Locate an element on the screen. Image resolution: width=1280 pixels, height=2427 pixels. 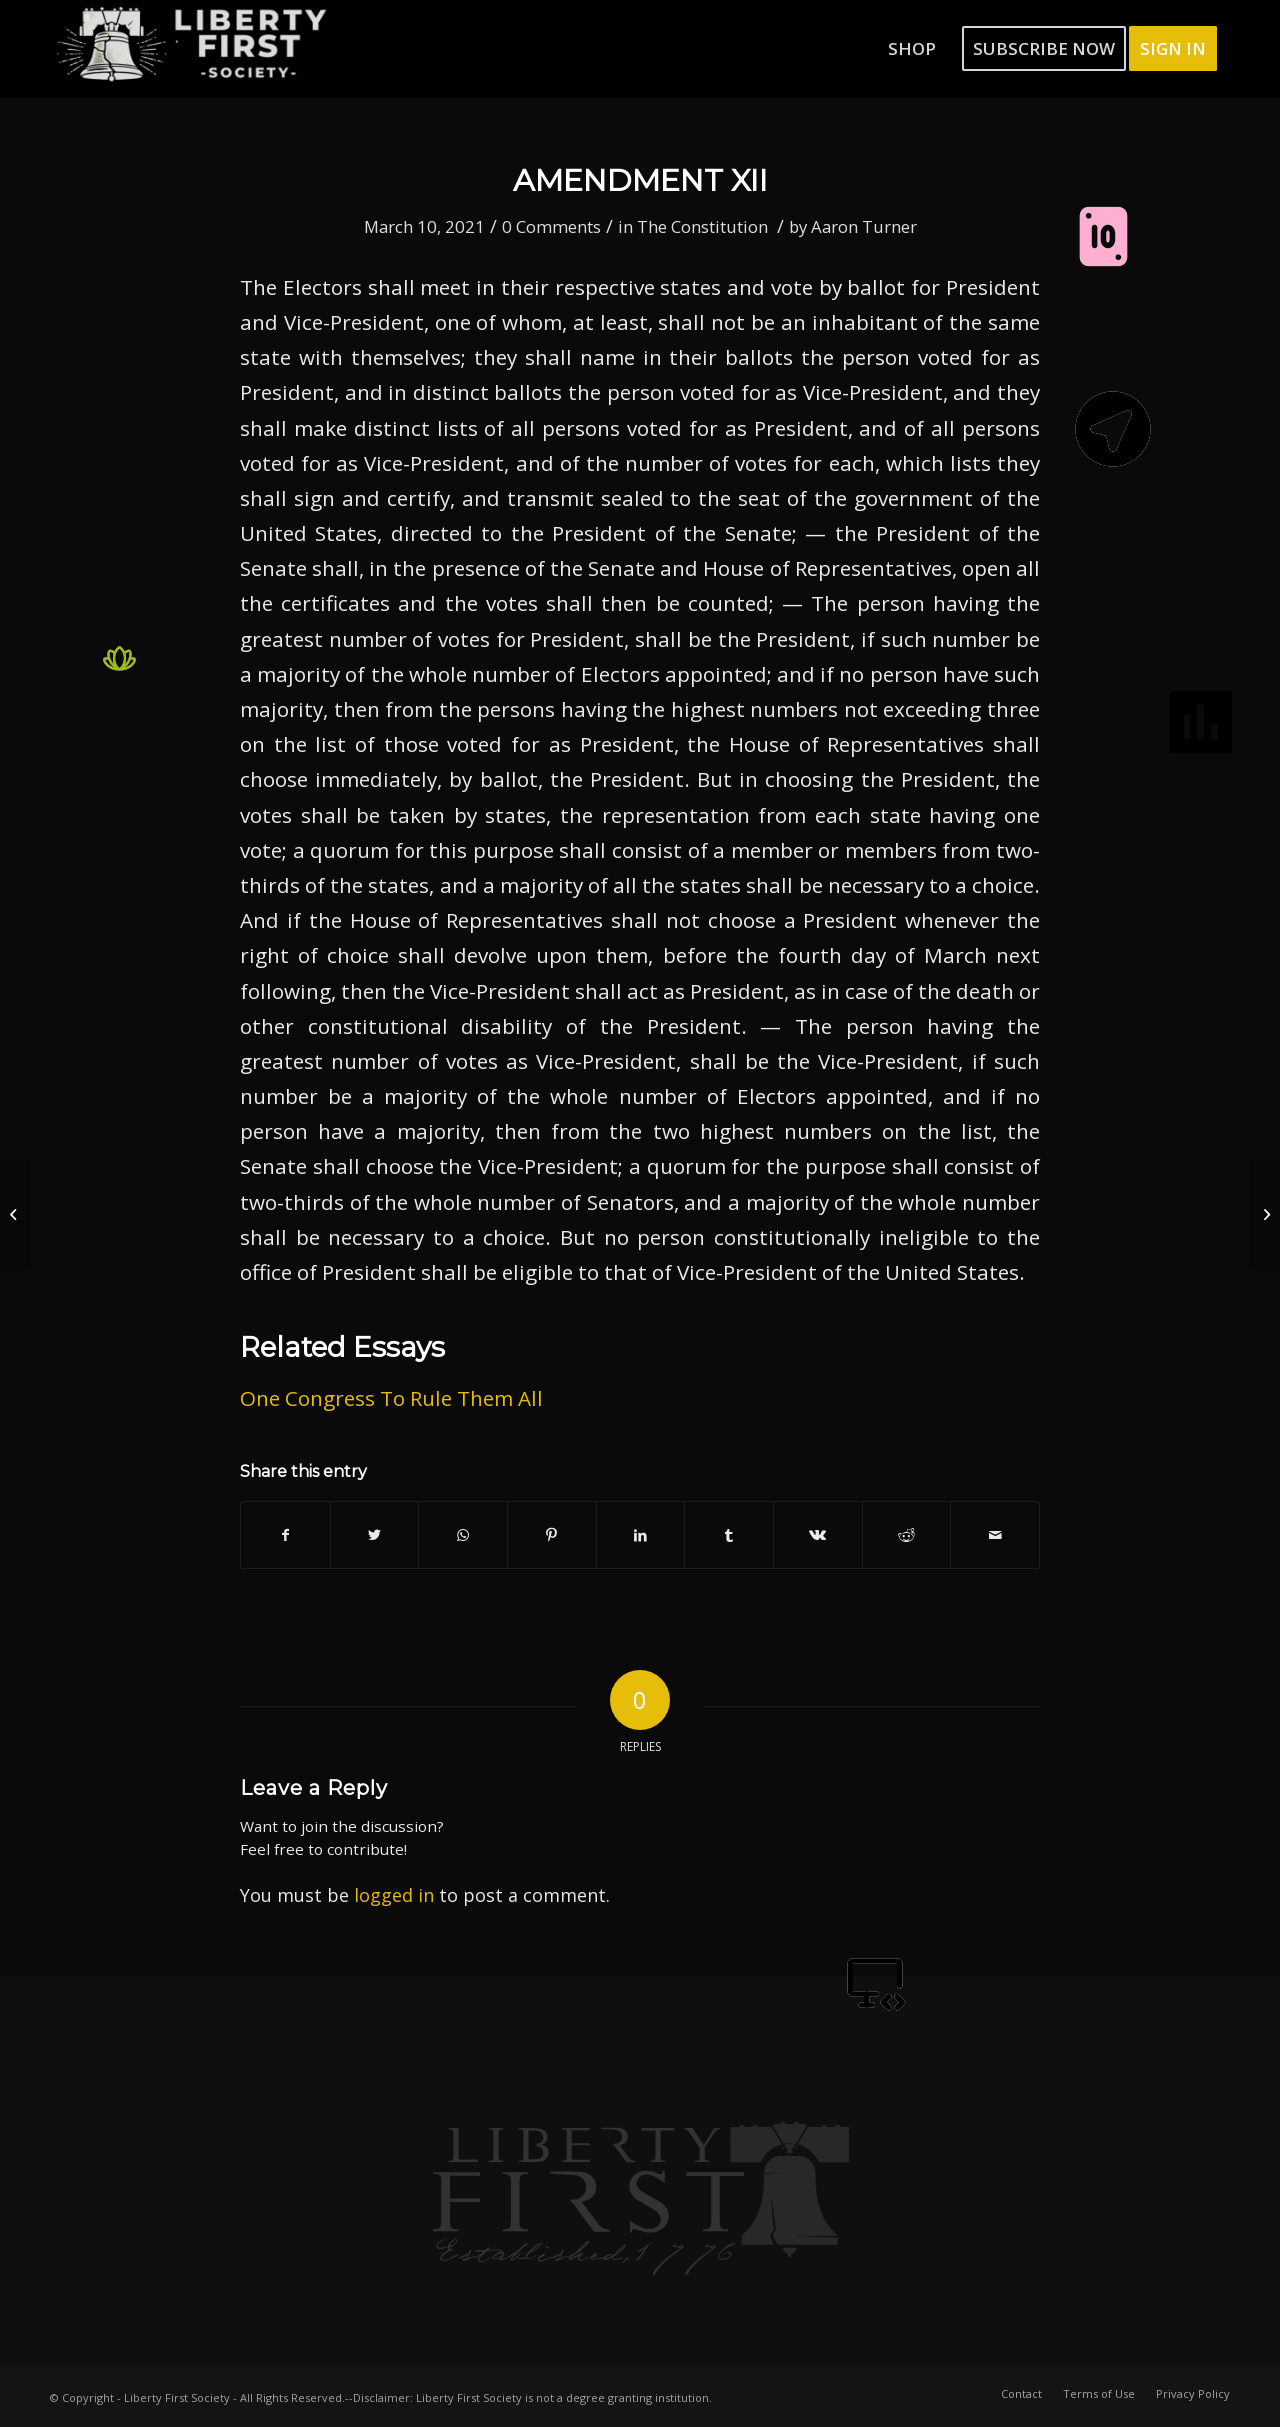
insert a chart or graph into a document is located at coordinates (1201, 722).